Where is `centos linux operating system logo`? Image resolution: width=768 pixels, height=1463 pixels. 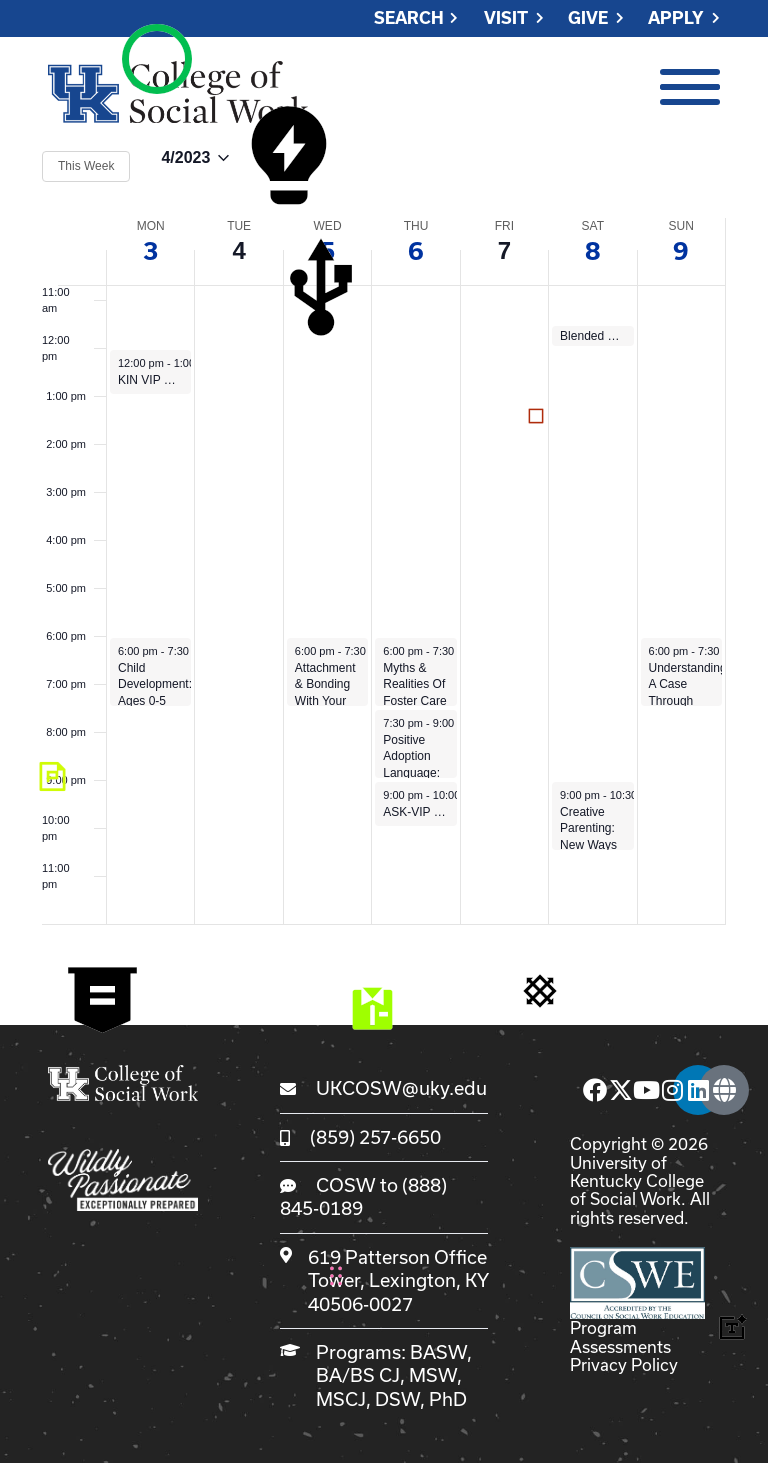 centos linux operating system logo is located at coordinates (540, 991).